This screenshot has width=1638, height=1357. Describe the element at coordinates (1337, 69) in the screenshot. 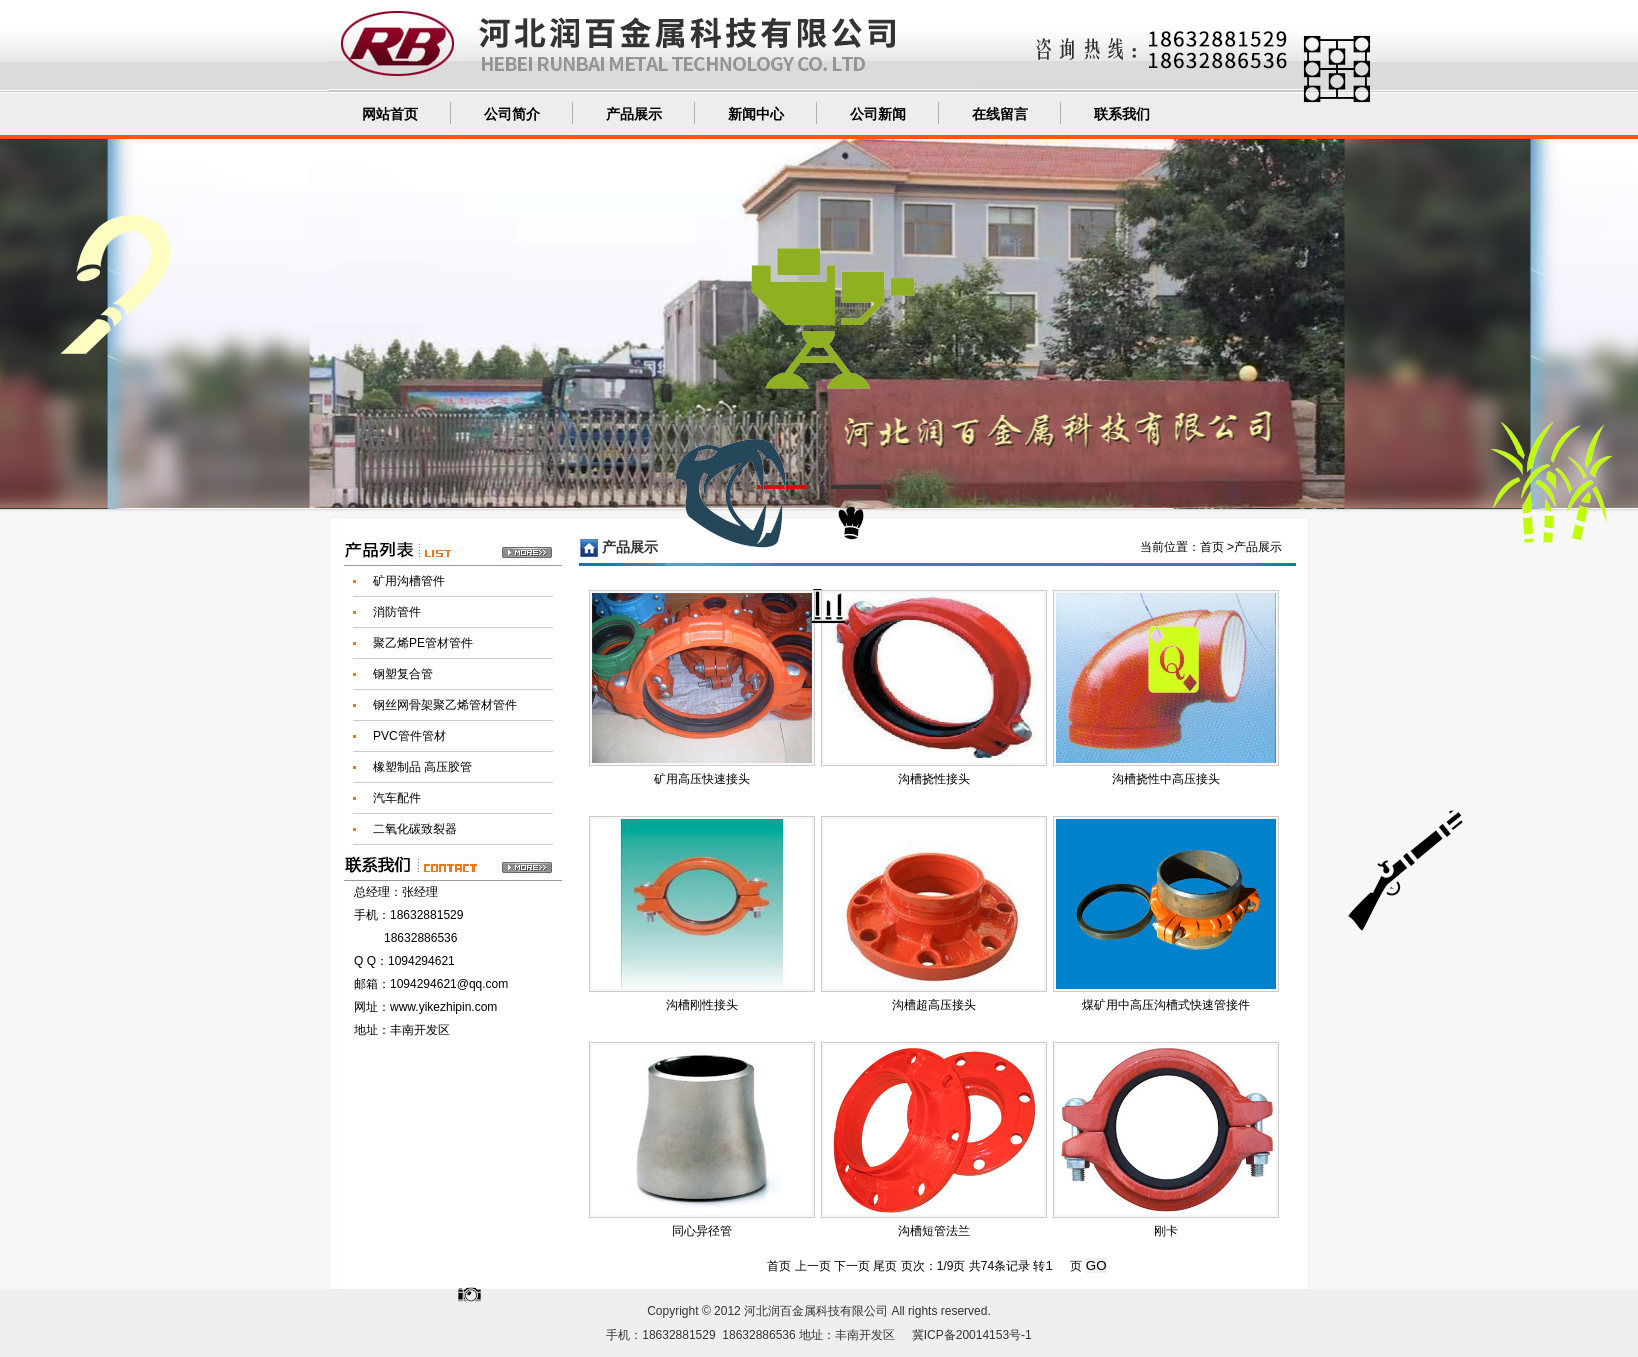

I see `abstract grid or pattern layout selector` at that location.